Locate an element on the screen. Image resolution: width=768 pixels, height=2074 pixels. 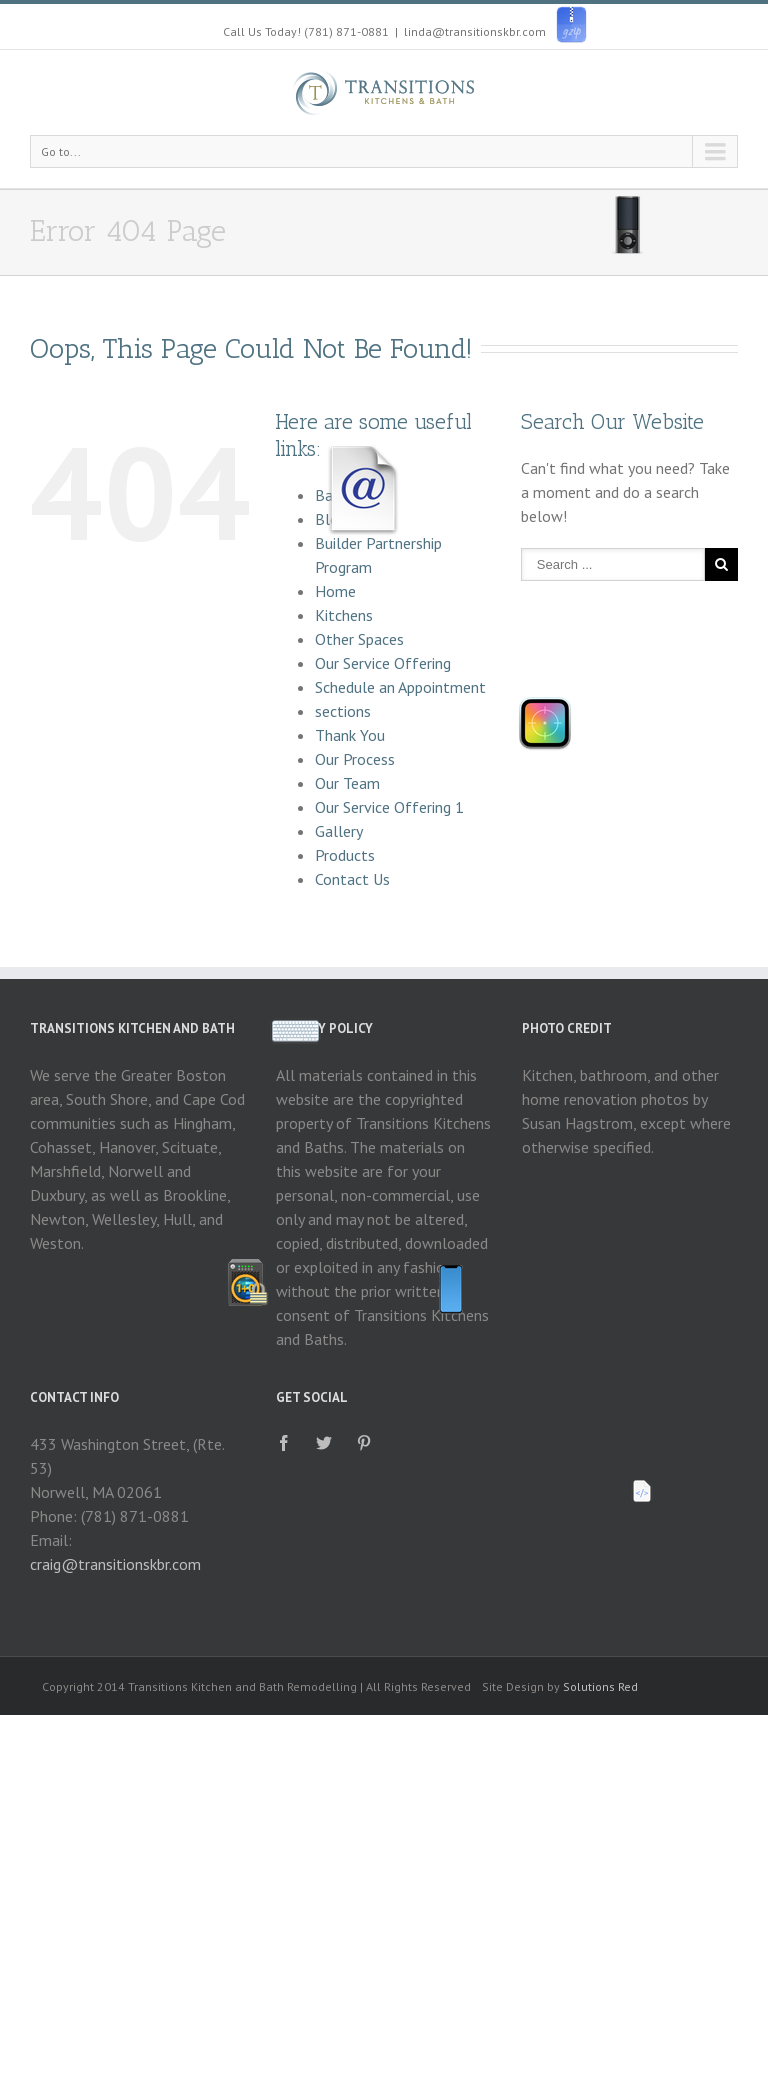
bluetooth keyboard connected is located at coordinates (295, 1031).